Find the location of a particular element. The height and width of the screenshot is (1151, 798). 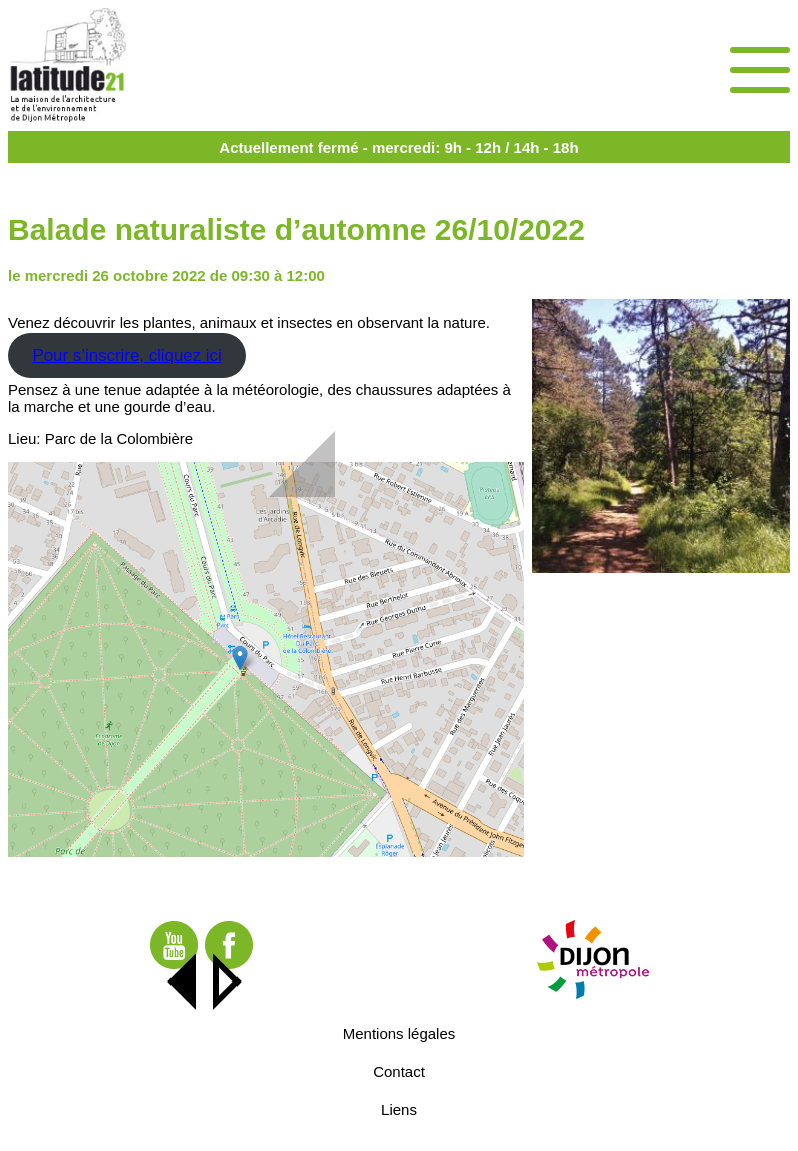

switch to the right panel or view is located at coordinates (204, 981).